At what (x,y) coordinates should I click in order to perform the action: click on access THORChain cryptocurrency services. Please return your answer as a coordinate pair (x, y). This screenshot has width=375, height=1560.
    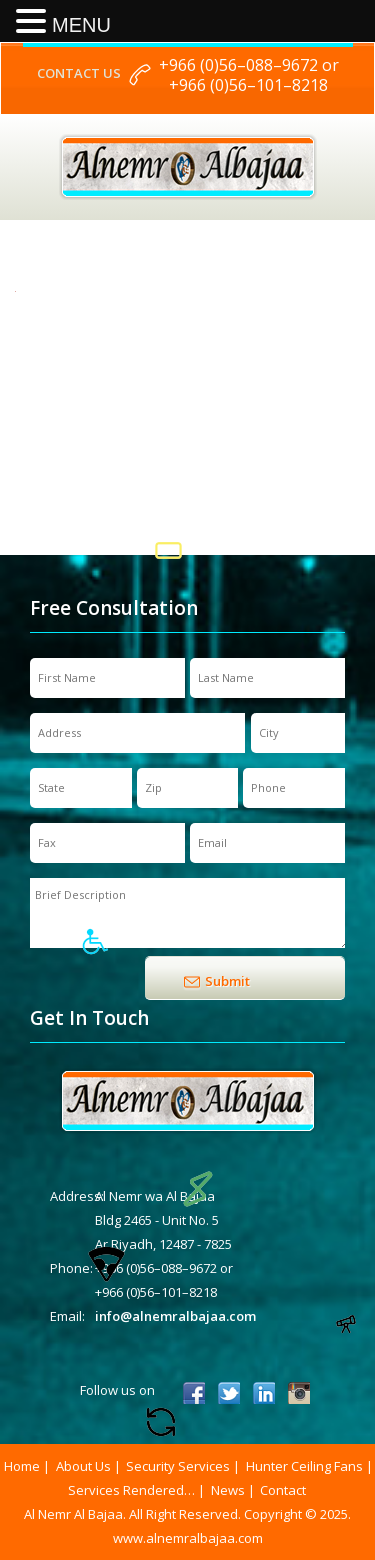
    Looking at the image, I should click on (198, 1189).